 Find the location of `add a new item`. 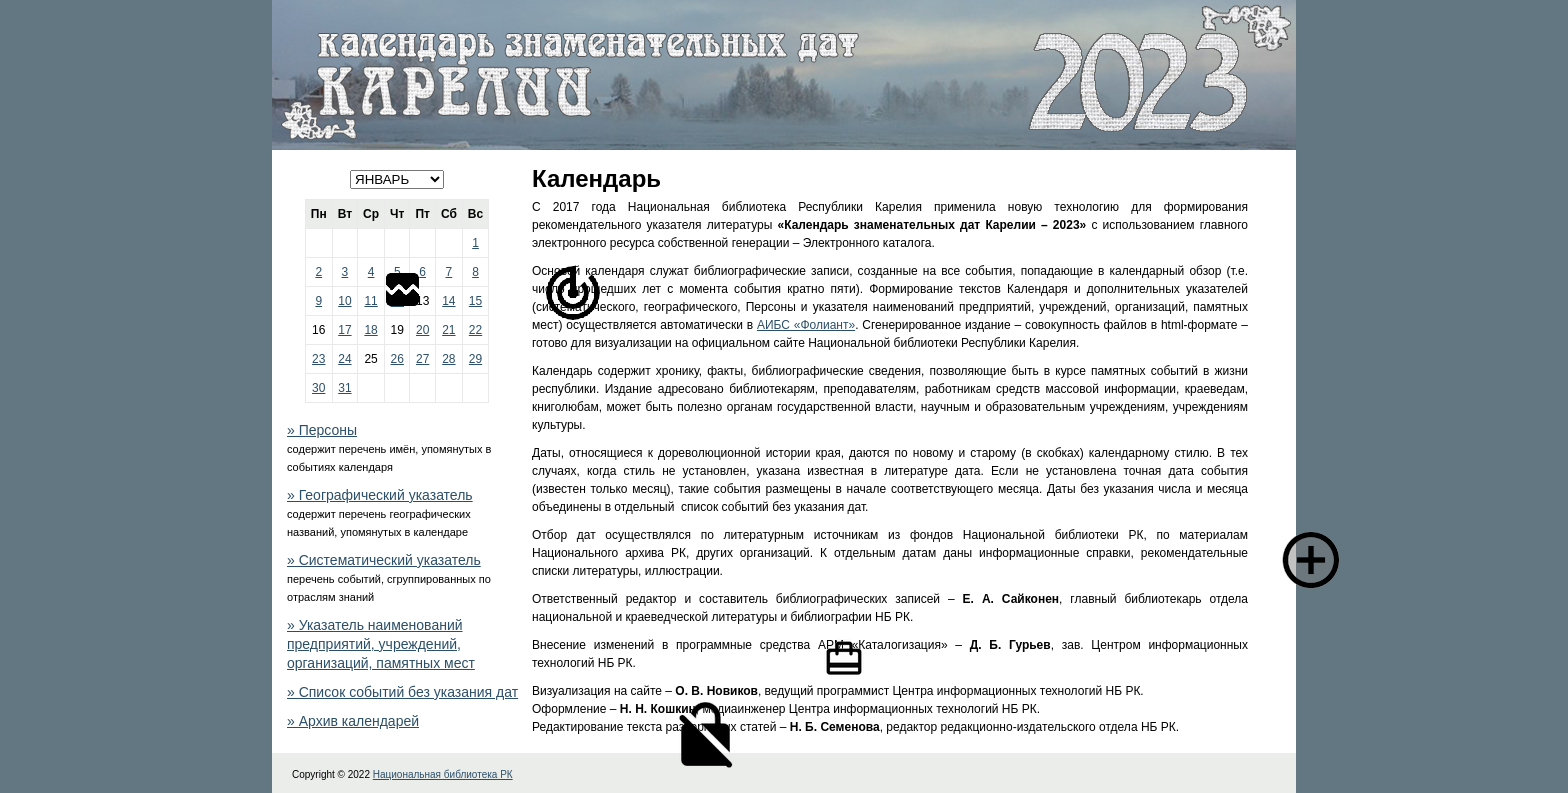

add a new item is located at coordinates (1311, 560).